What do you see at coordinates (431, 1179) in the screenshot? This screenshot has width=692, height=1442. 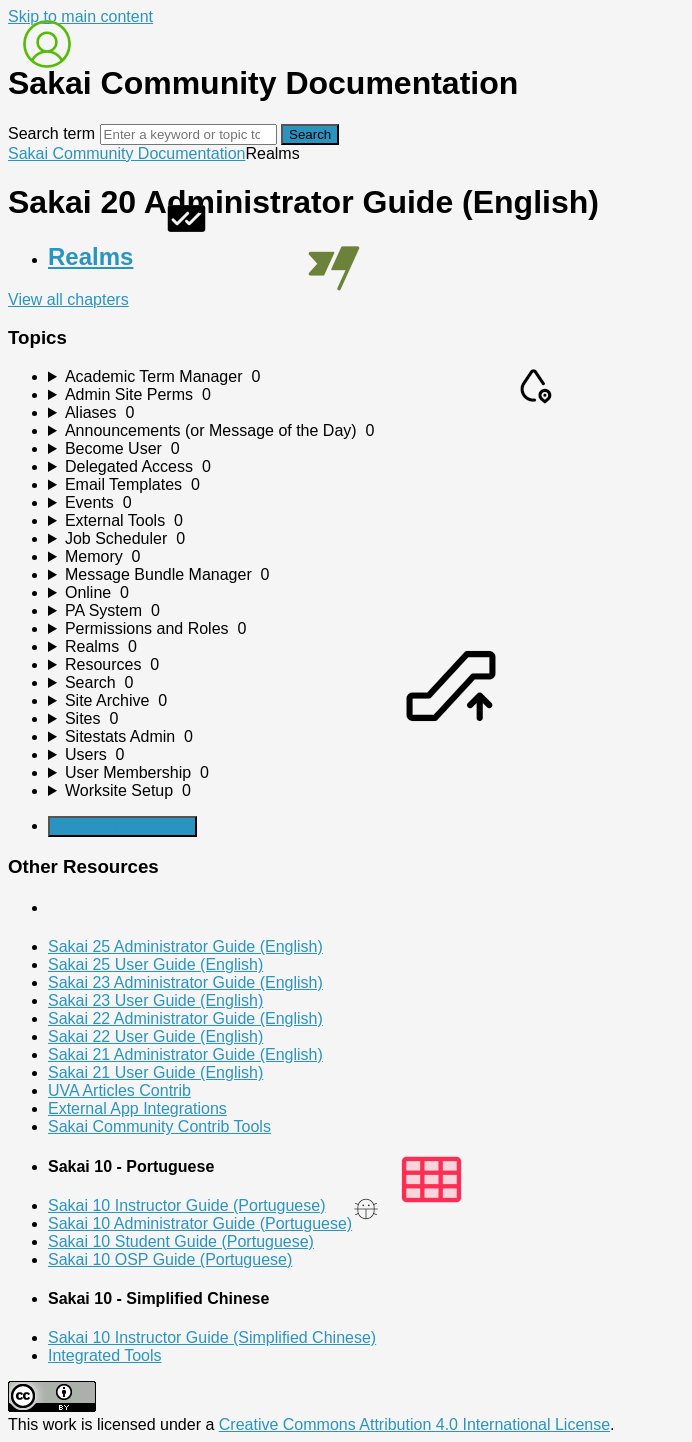 I see `switch to grid view layout` at bounding box center [431, 1179].